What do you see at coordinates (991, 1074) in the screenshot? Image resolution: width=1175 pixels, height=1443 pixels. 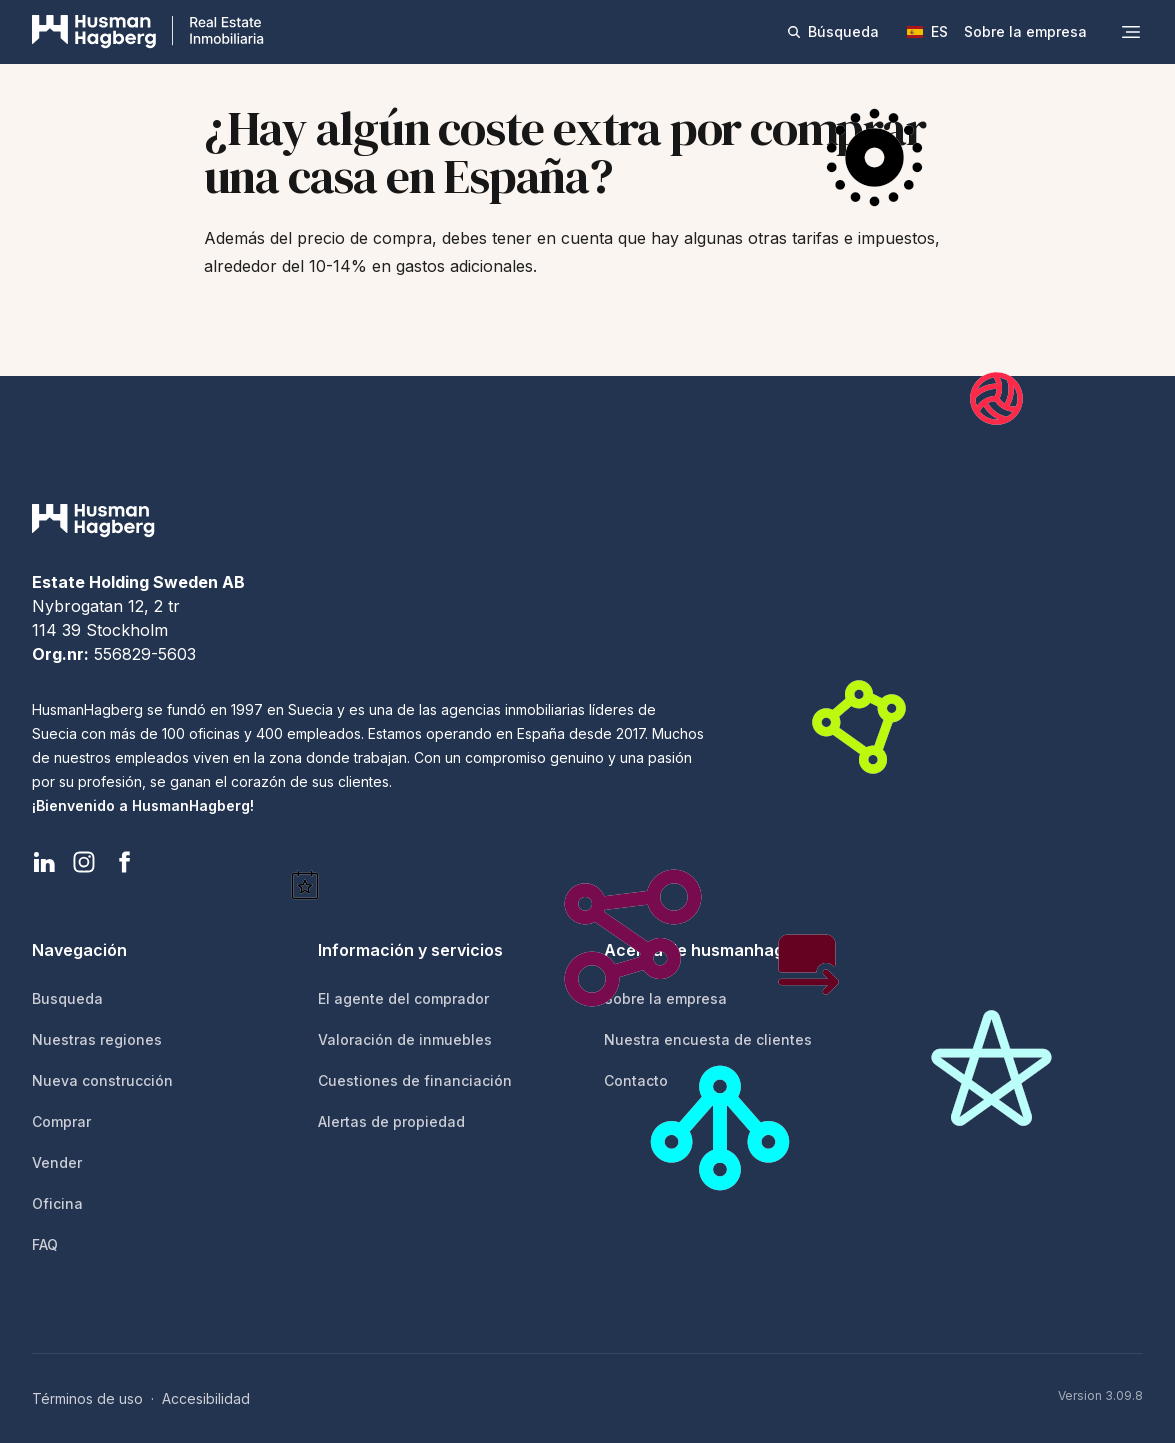 I see `select or apply a pentagram symbol` at bounding box center [991, 1074].